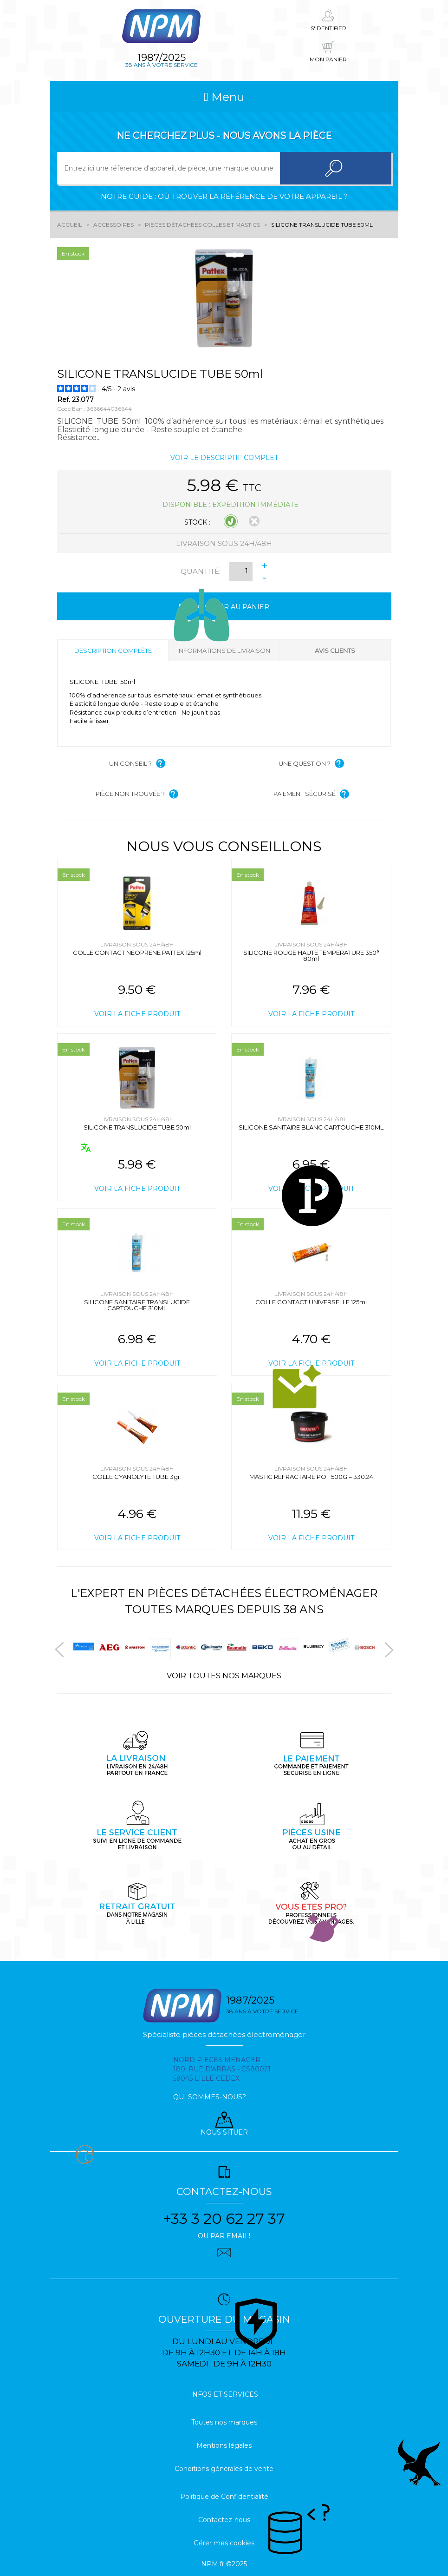 The height and width of the screenshot is (2576, 448). What do you see at coordinates (201, 617) in the screenshot?
I see `access respiratory health information` at bounding box center [201, 617].